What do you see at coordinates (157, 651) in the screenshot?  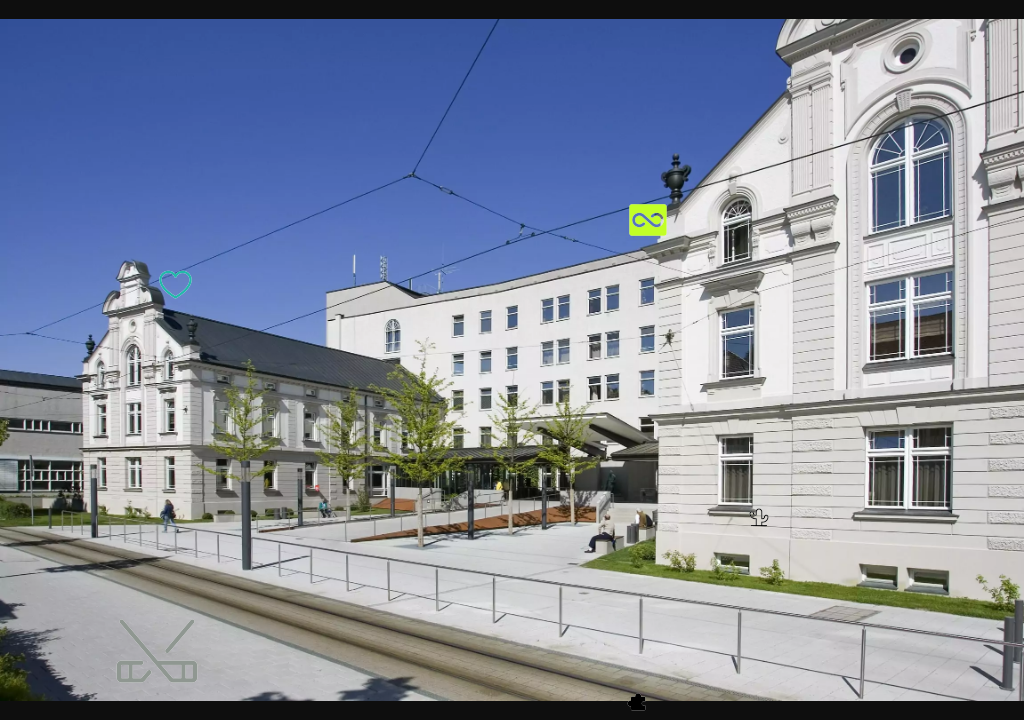 I see `view hockey scores or sports updates` at bounding box center [157, 651].